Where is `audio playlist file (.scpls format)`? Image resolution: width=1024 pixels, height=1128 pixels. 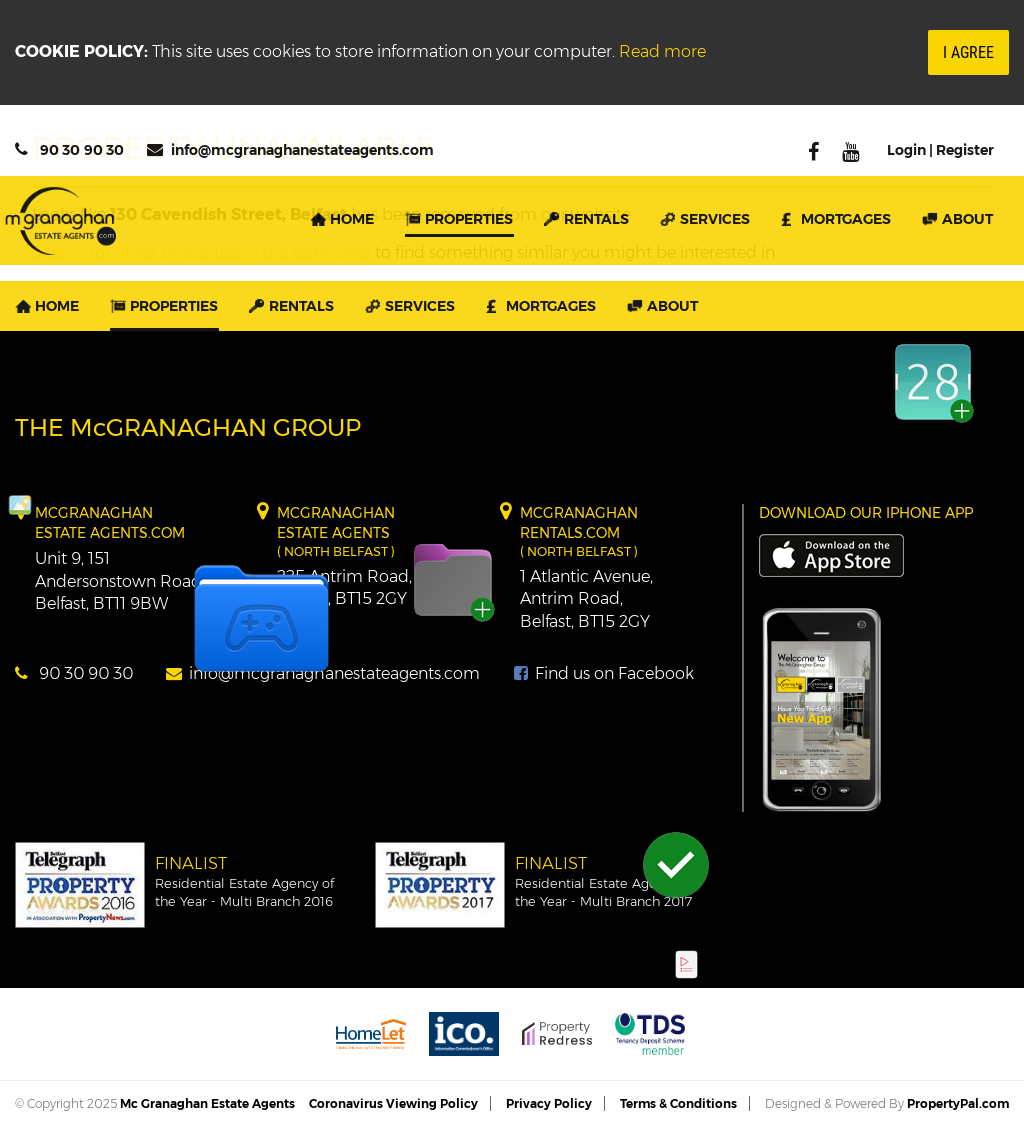
audio playlist file (.scpls format) is located at coordinates (686, 964).